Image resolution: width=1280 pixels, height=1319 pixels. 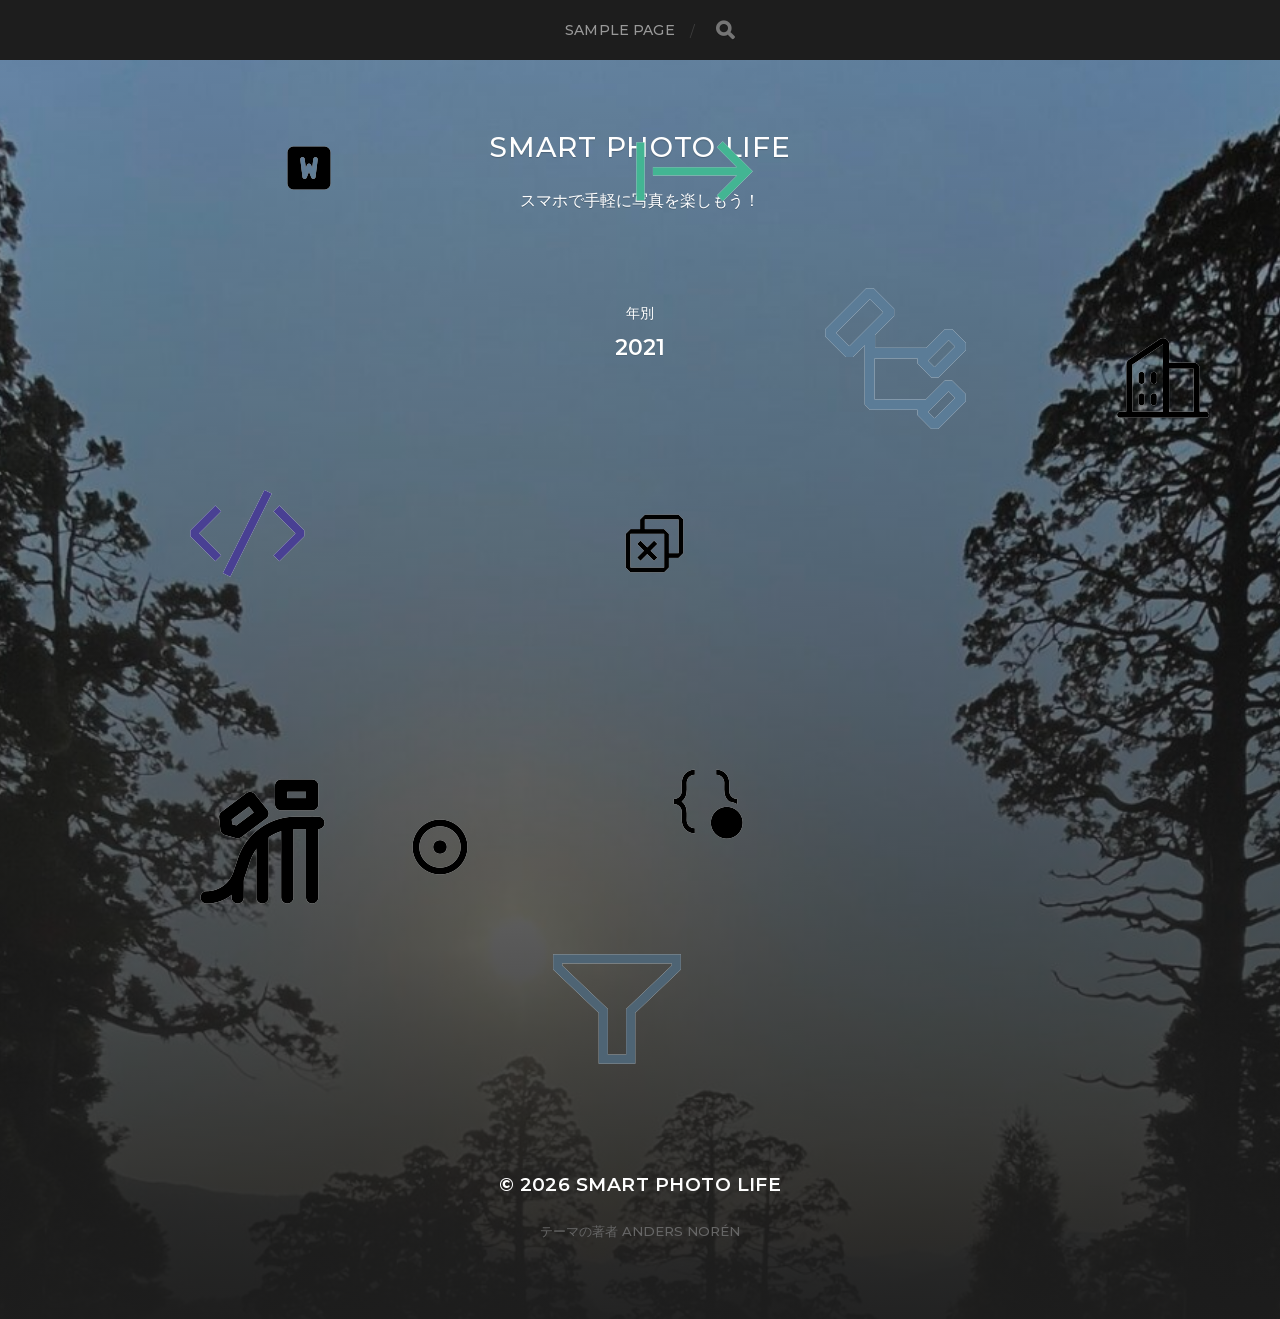 What do you see at coordinates (440, 847) in the screenshot?
I see `start recording audio or video` at bounding box center [440, 847].